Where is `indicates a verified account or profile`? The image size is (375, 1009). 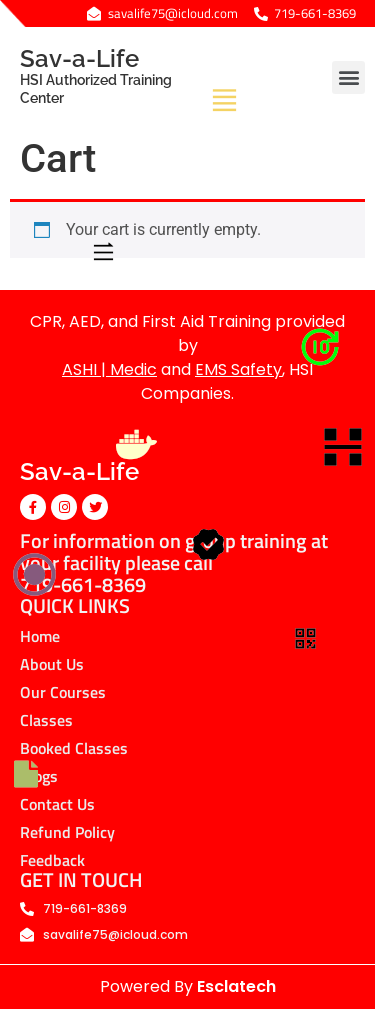 indicates a verified account or profile is located at coordinates (208, 544).